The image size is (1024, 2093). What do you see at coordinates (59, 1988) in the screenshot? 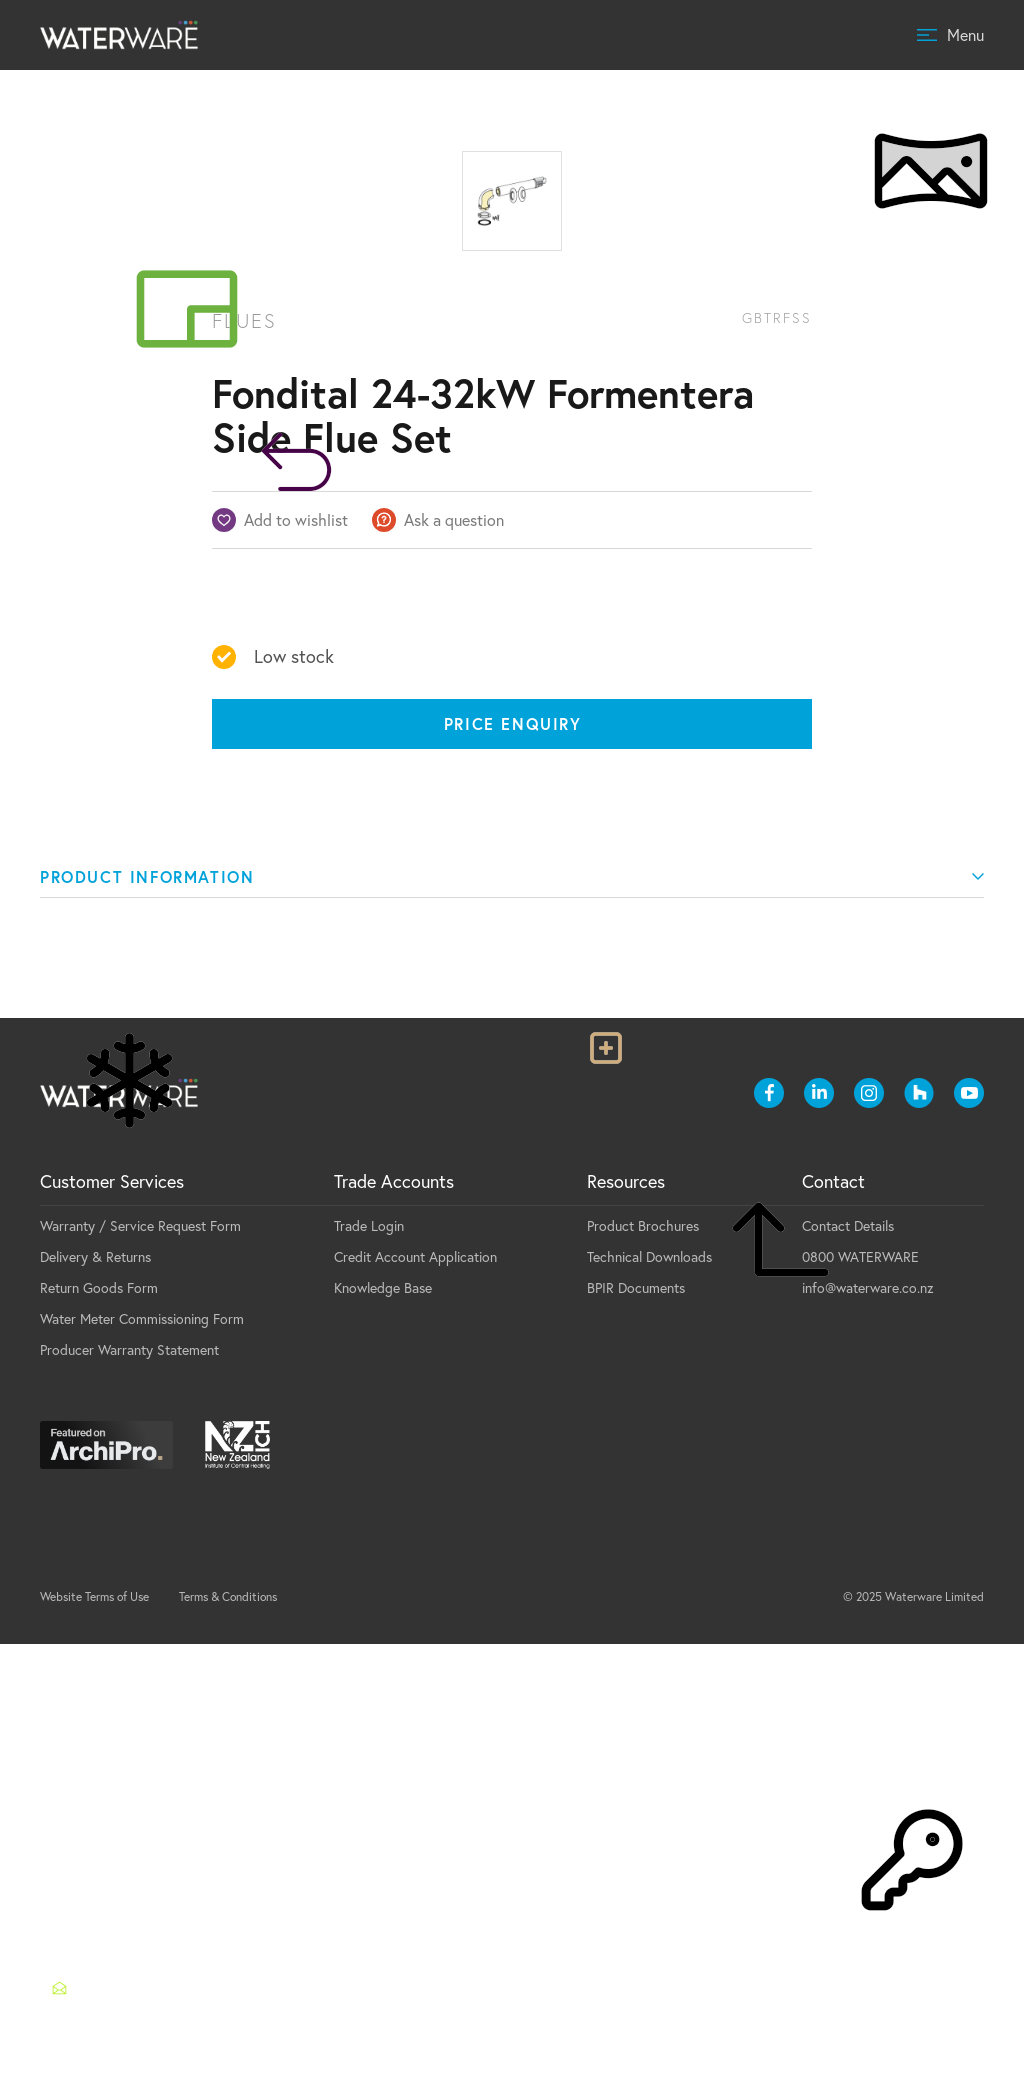
I see `view an opened email or message` at bounding box center [59, 1988].